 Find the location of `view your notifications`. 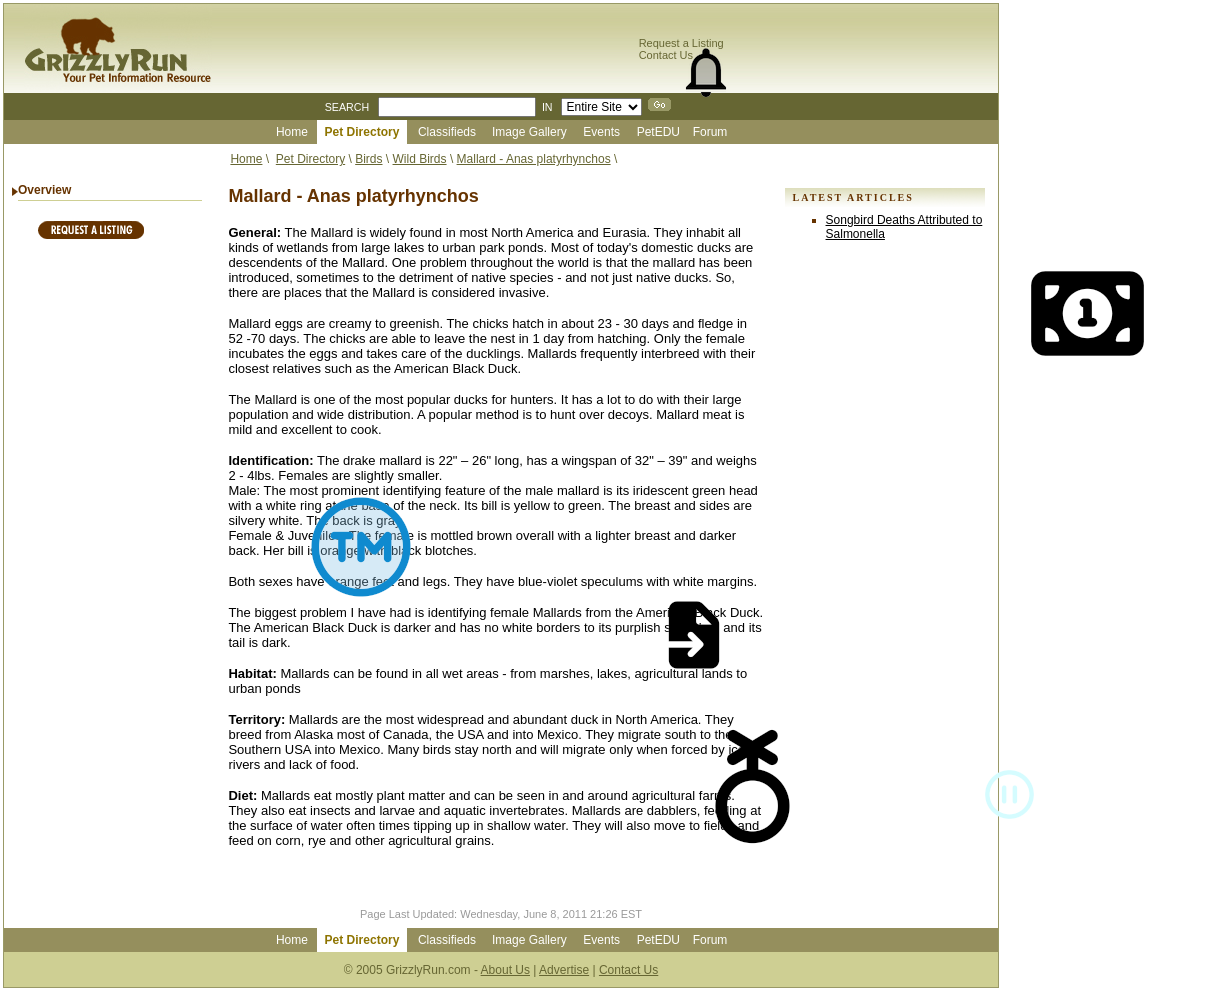

view your notifications is located at coordinates (706, 72).